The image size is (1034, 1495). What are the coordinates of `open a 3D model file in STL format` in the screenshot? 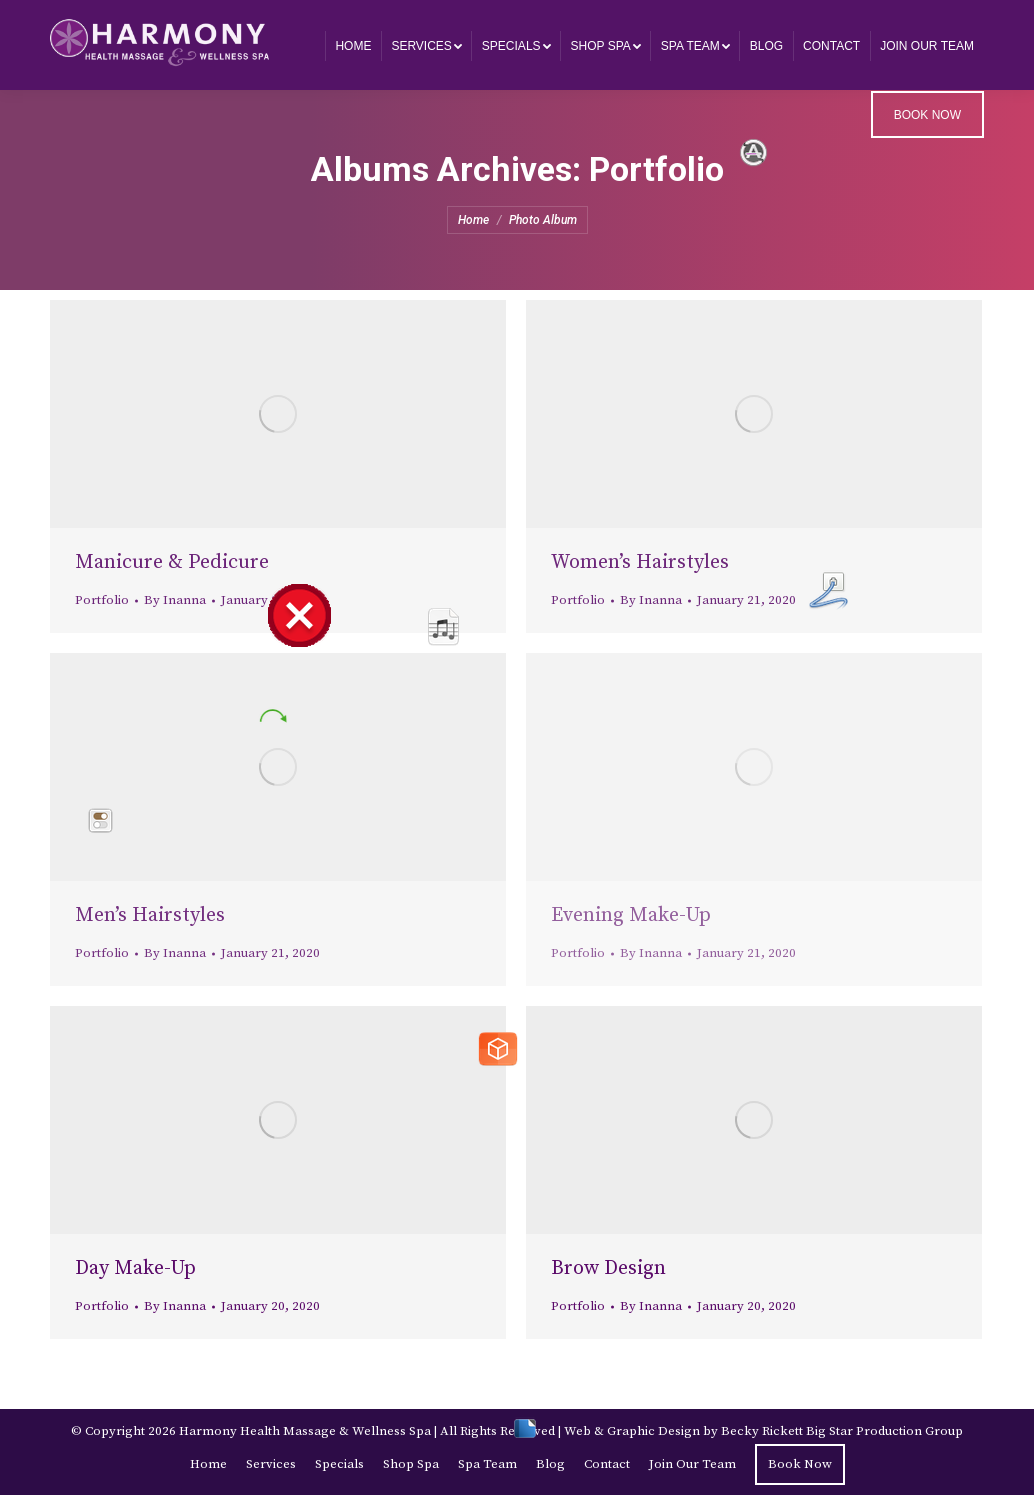 It's located at (498, 1048).